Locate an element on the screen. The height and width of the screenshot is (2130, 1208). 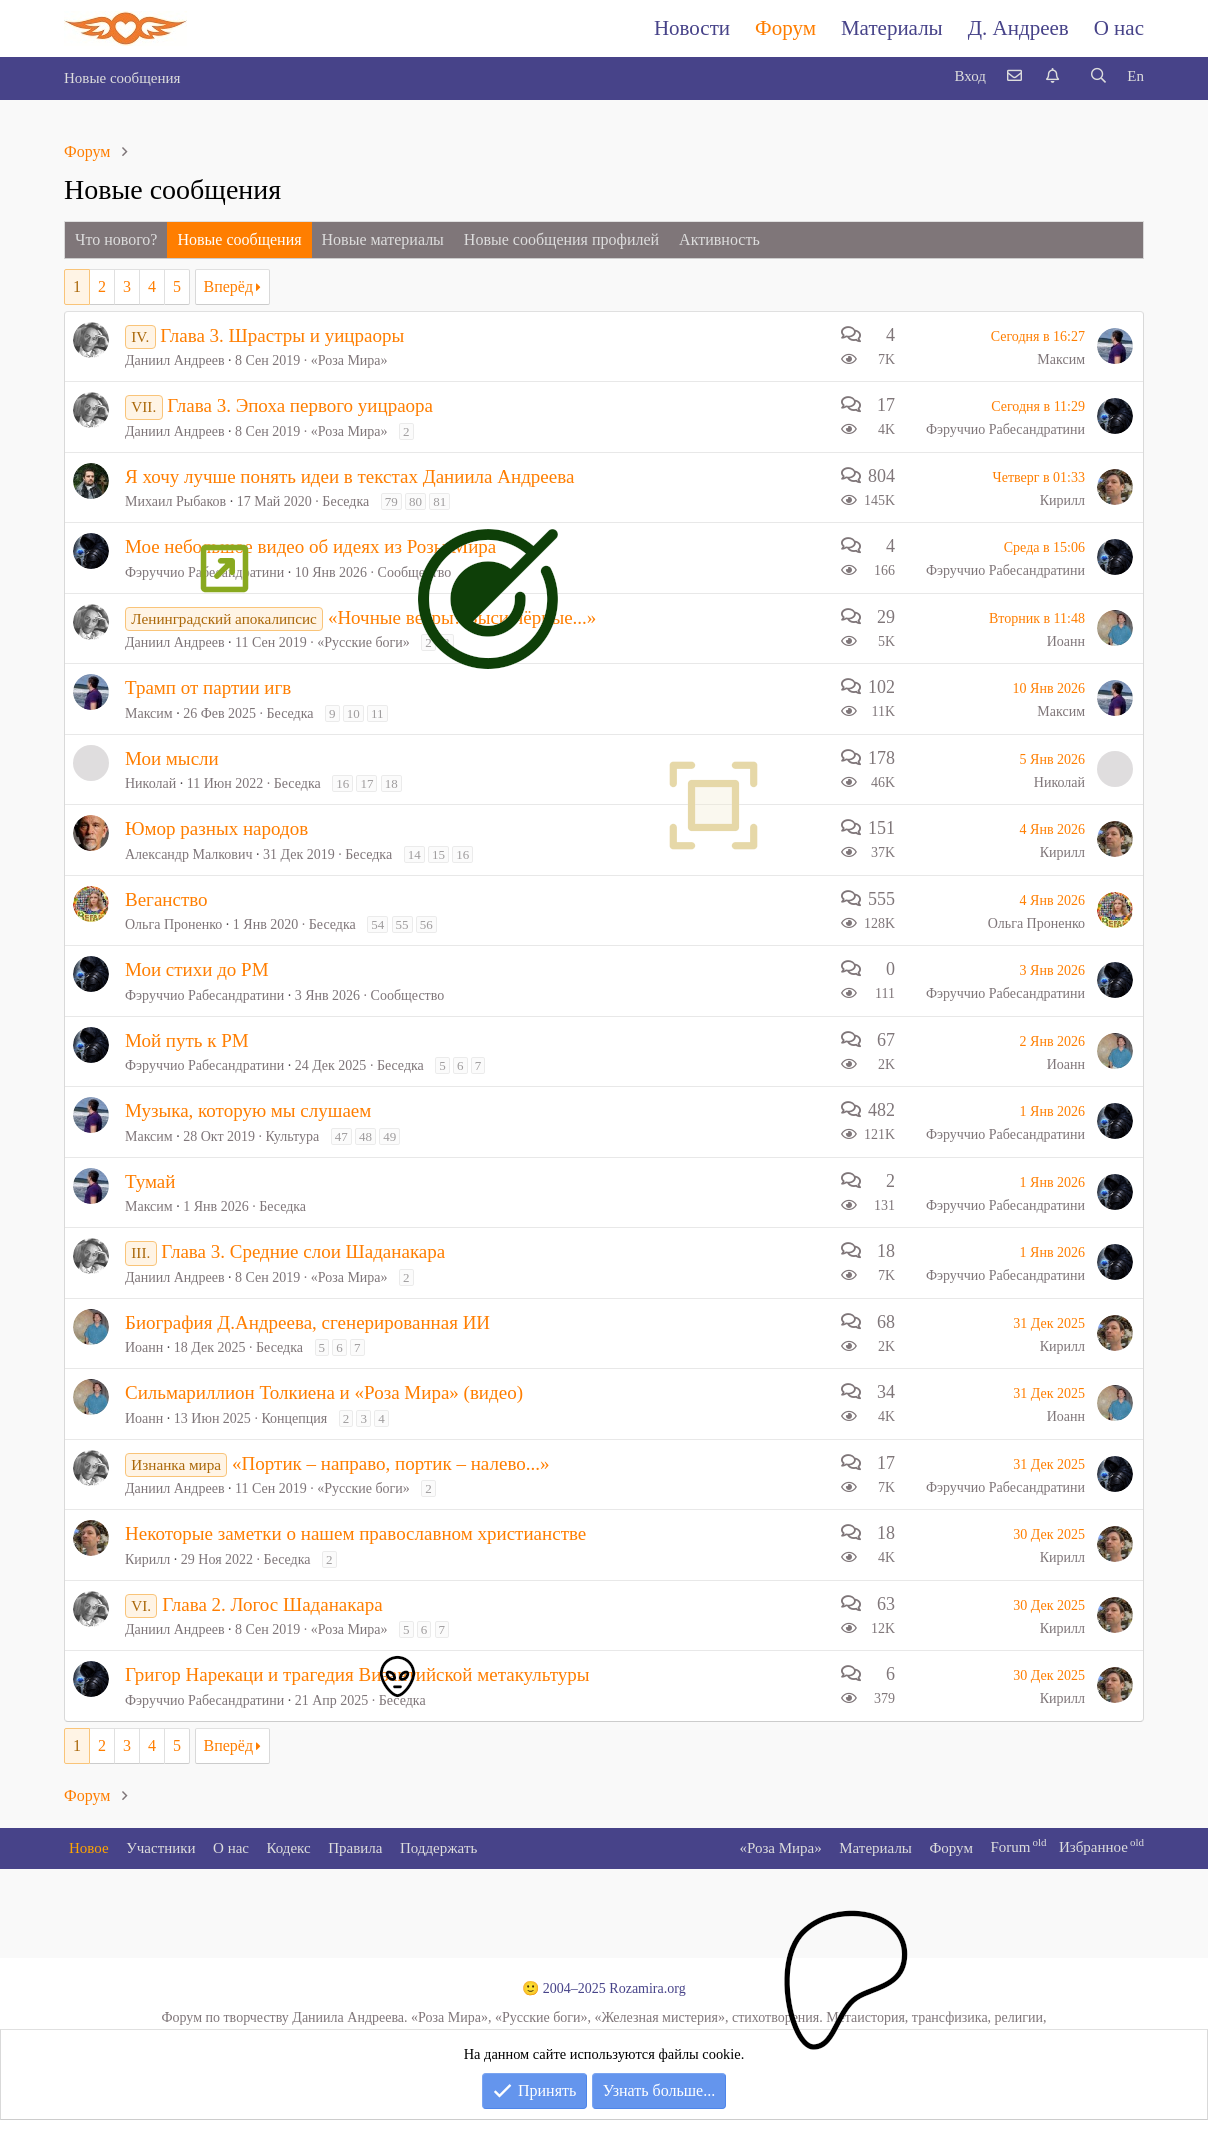
scan a document or QR code is located at coordinates (713, 805).